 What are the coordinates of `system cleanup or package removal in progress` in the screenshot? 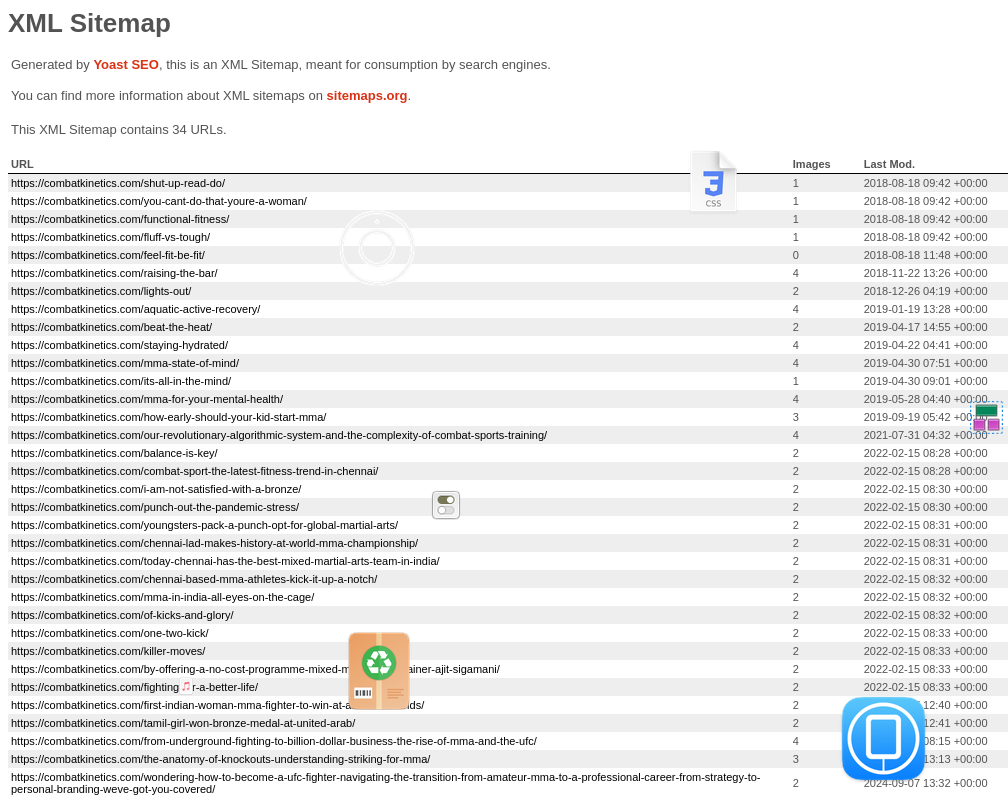 It's located at (379, 671).